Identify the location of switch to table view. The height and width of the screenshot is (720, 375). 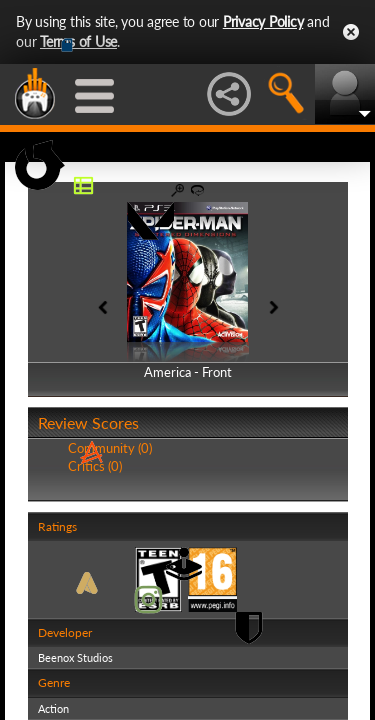
(83, 185).